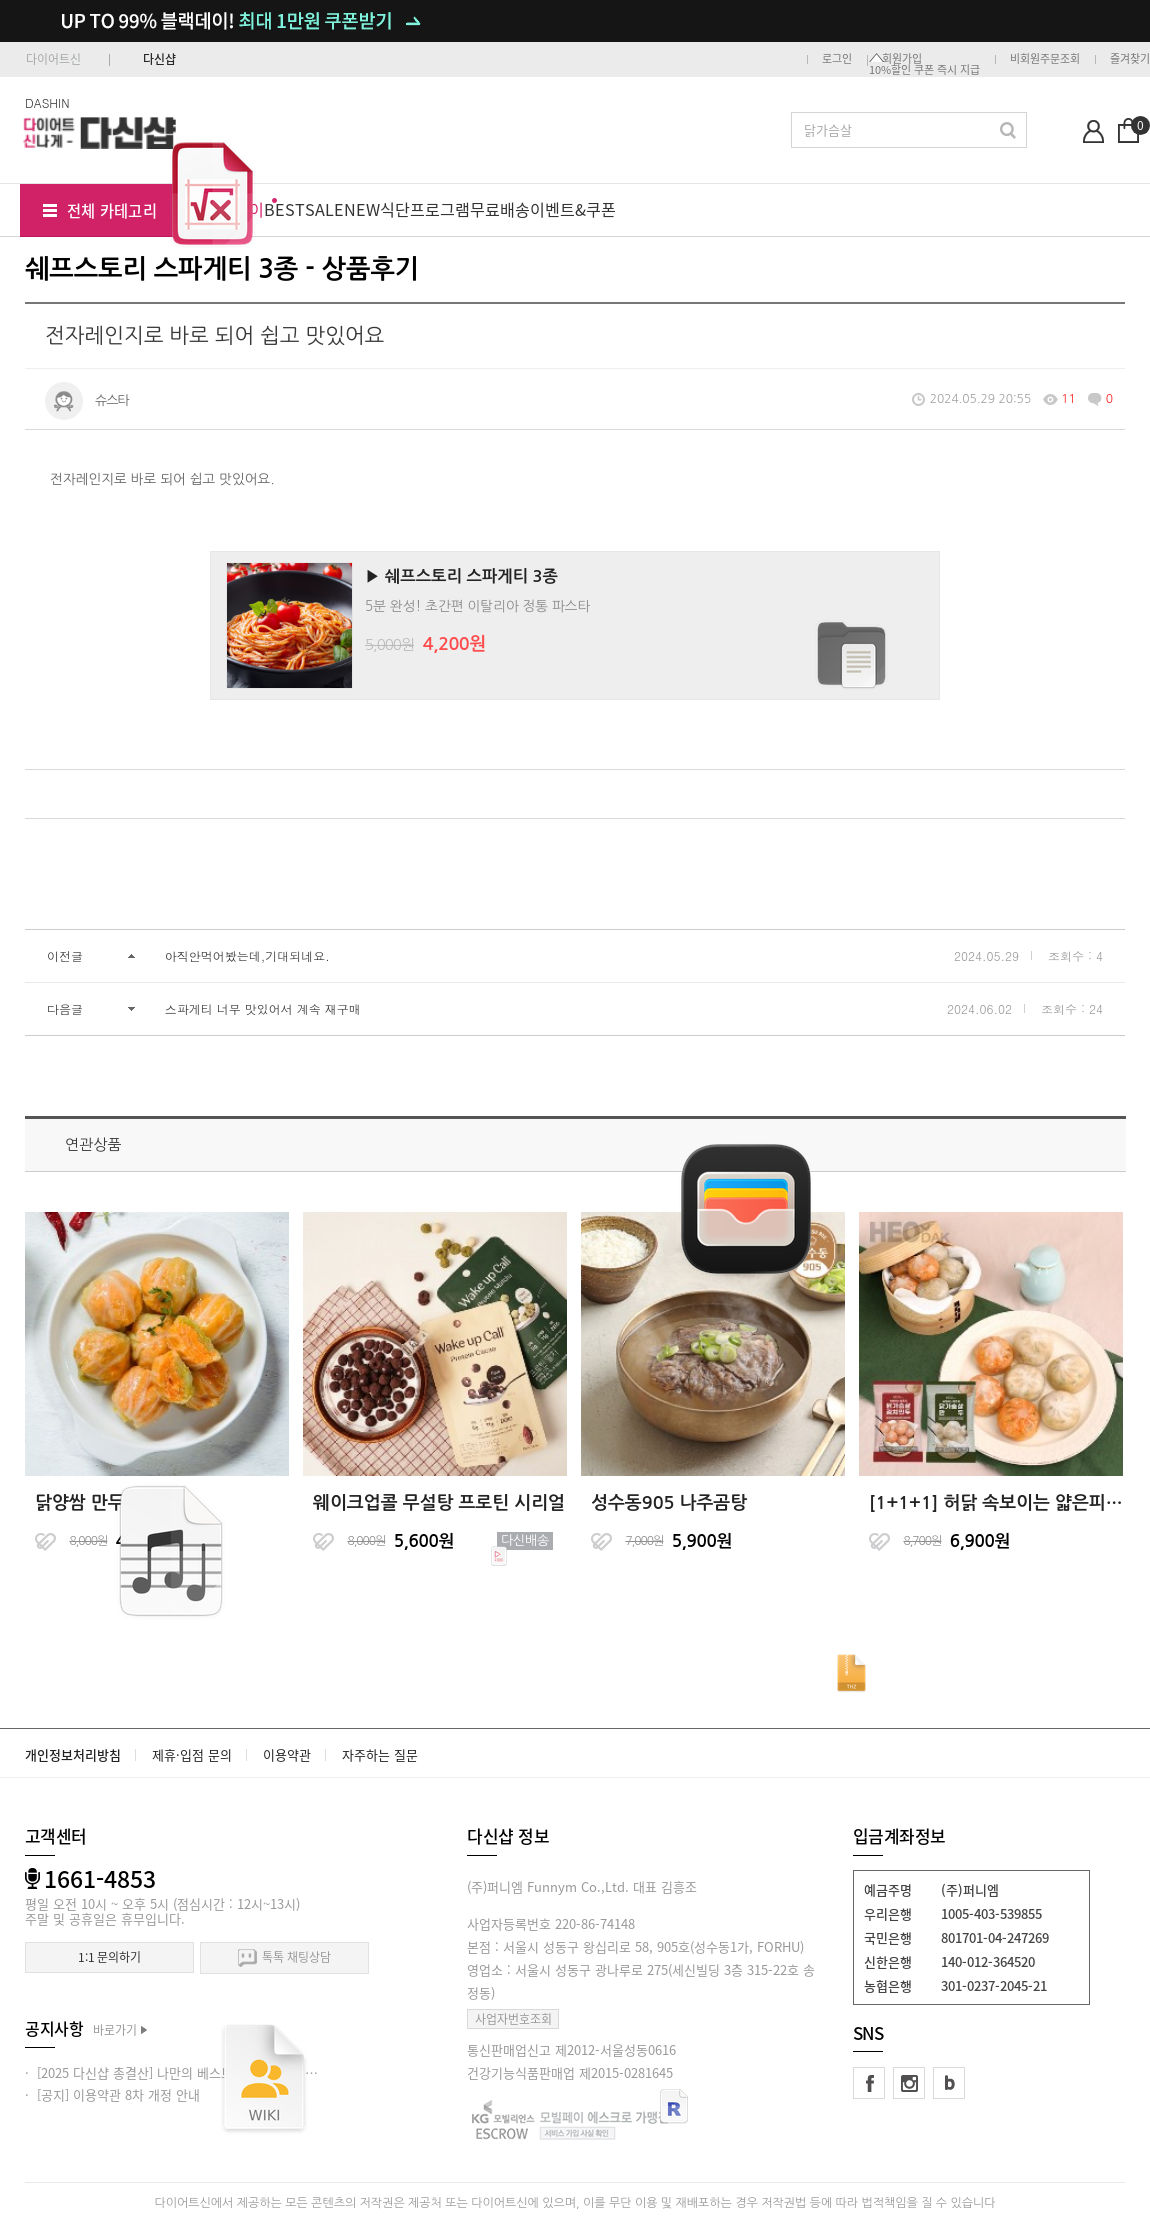 This screenshot has height=2223, width=1150. What do you see at coordinates (171, 1551) in the screenshot?
I see `an iMelody audio file` at bounding box center [171, 1551].